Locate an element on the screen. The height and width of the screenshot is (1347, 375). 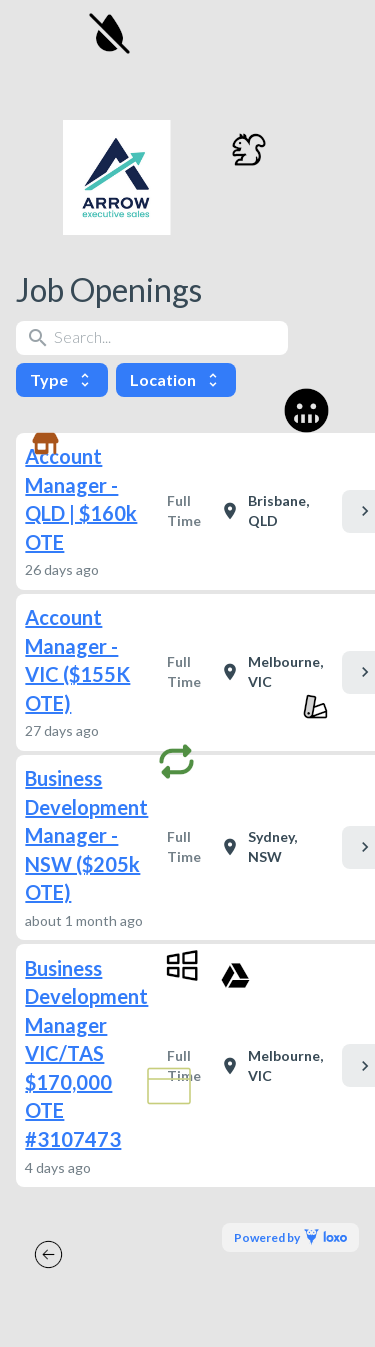
open google drive is located at coordinates (235, 975).